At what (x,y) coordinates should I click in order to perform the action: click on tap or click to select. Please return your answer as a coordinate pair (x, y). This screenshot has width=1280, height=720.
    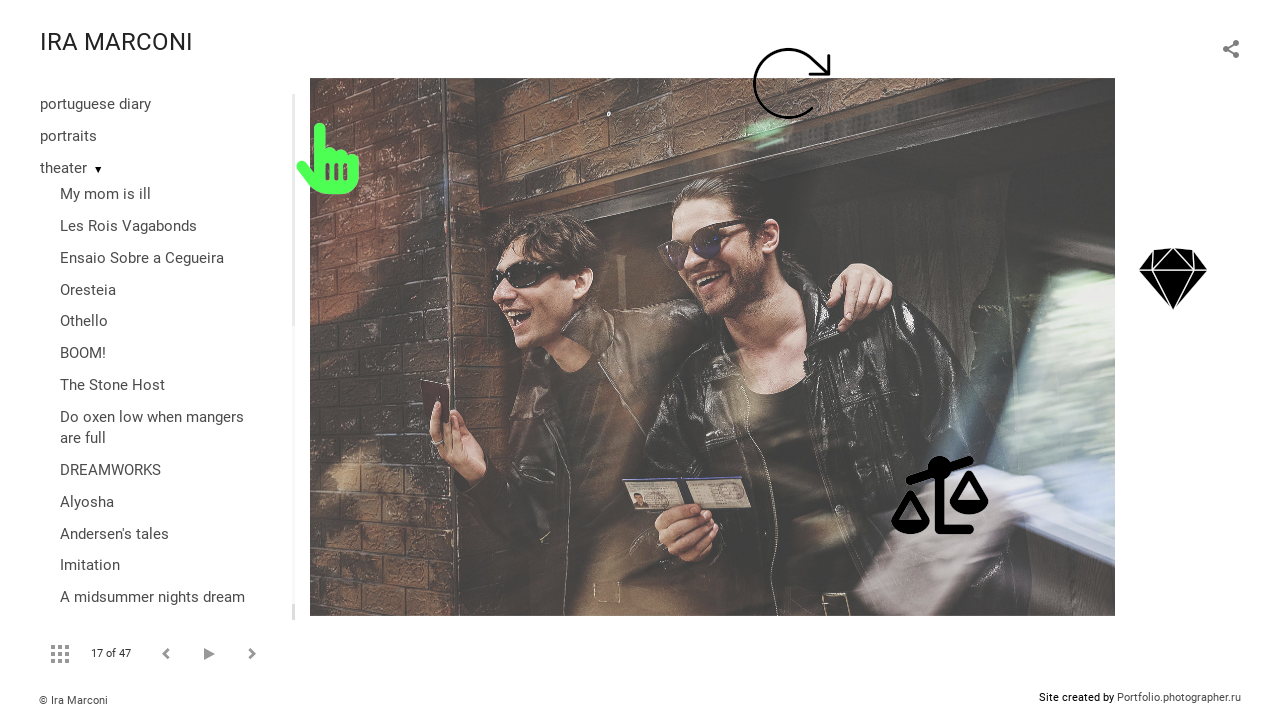
    Looking at the image, I should click on (327, 158).